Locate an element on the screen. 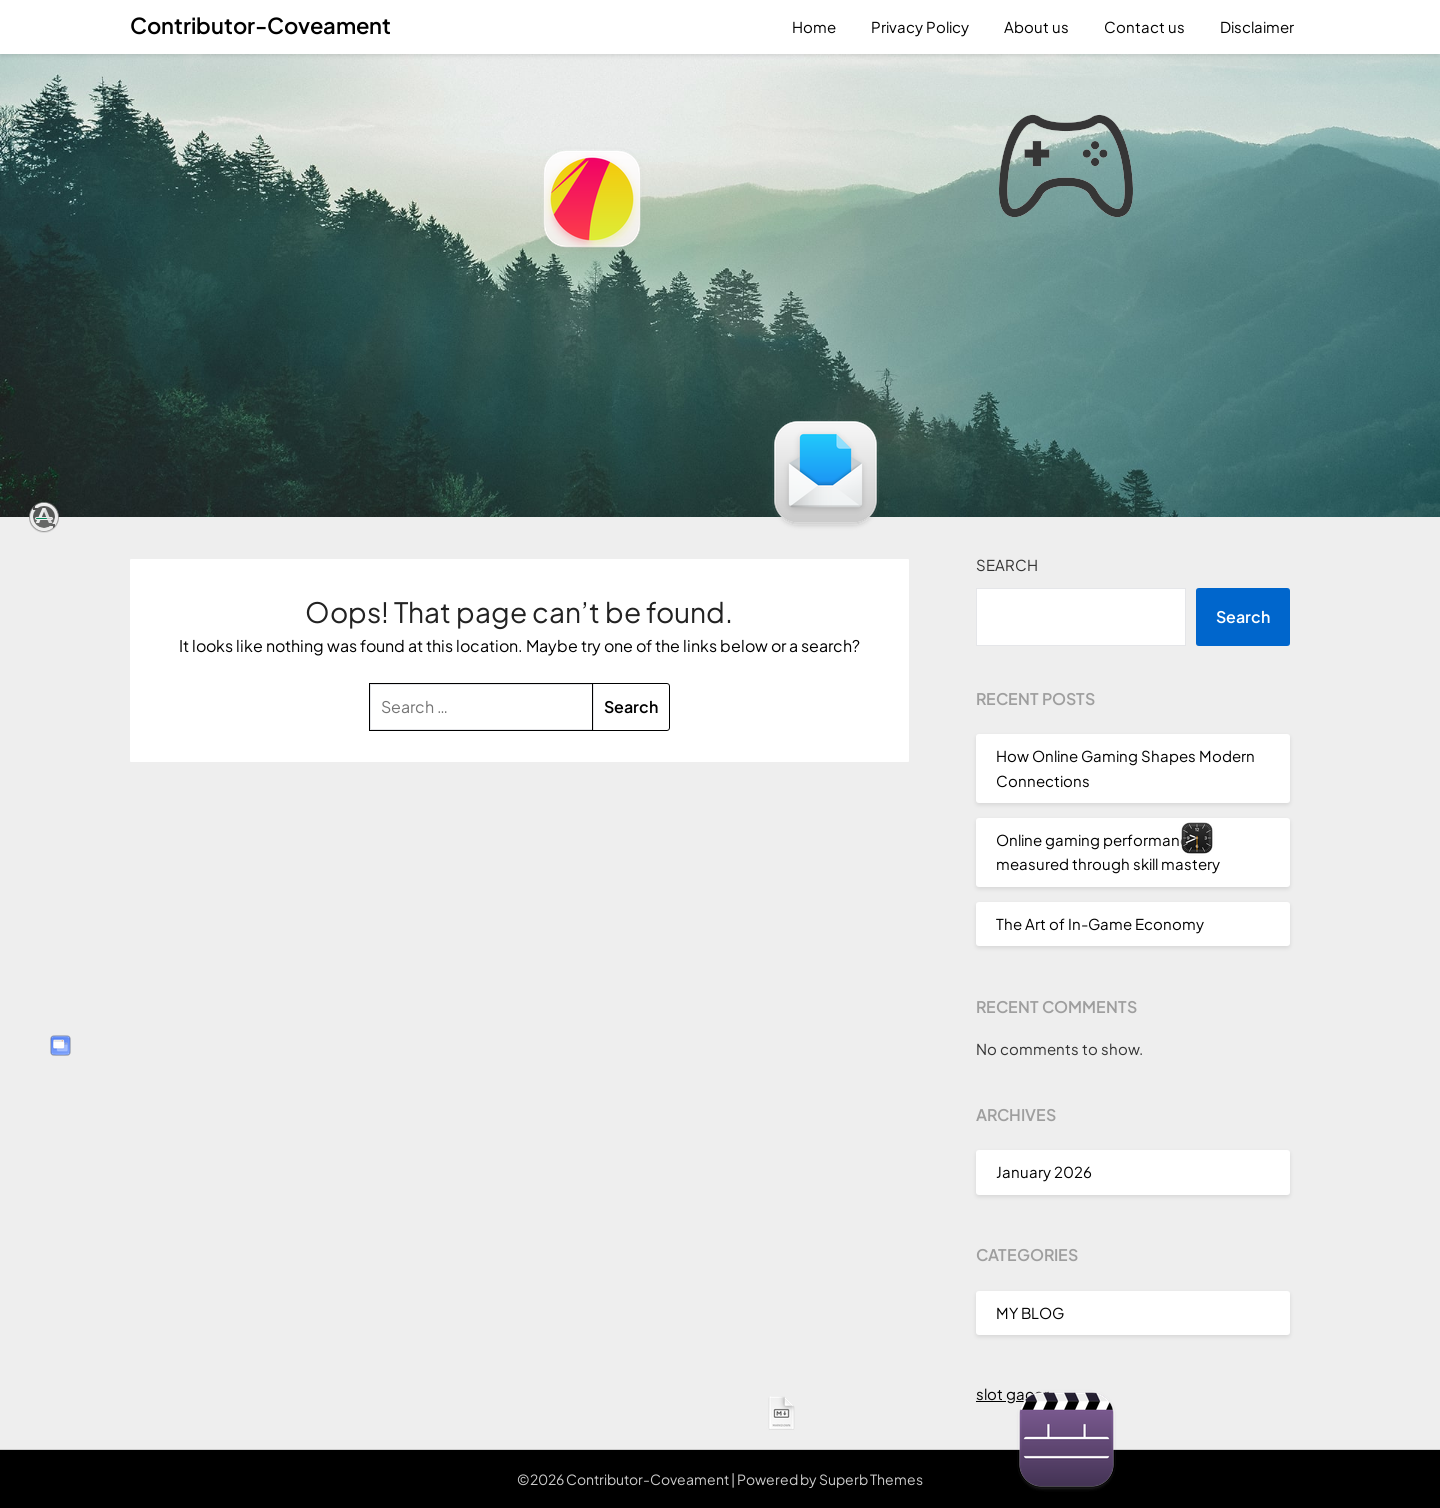 Image resolution: width=1440 pixels, height=1508 pixels. open pitivi video editor is located at coordinates (1066, 1439).